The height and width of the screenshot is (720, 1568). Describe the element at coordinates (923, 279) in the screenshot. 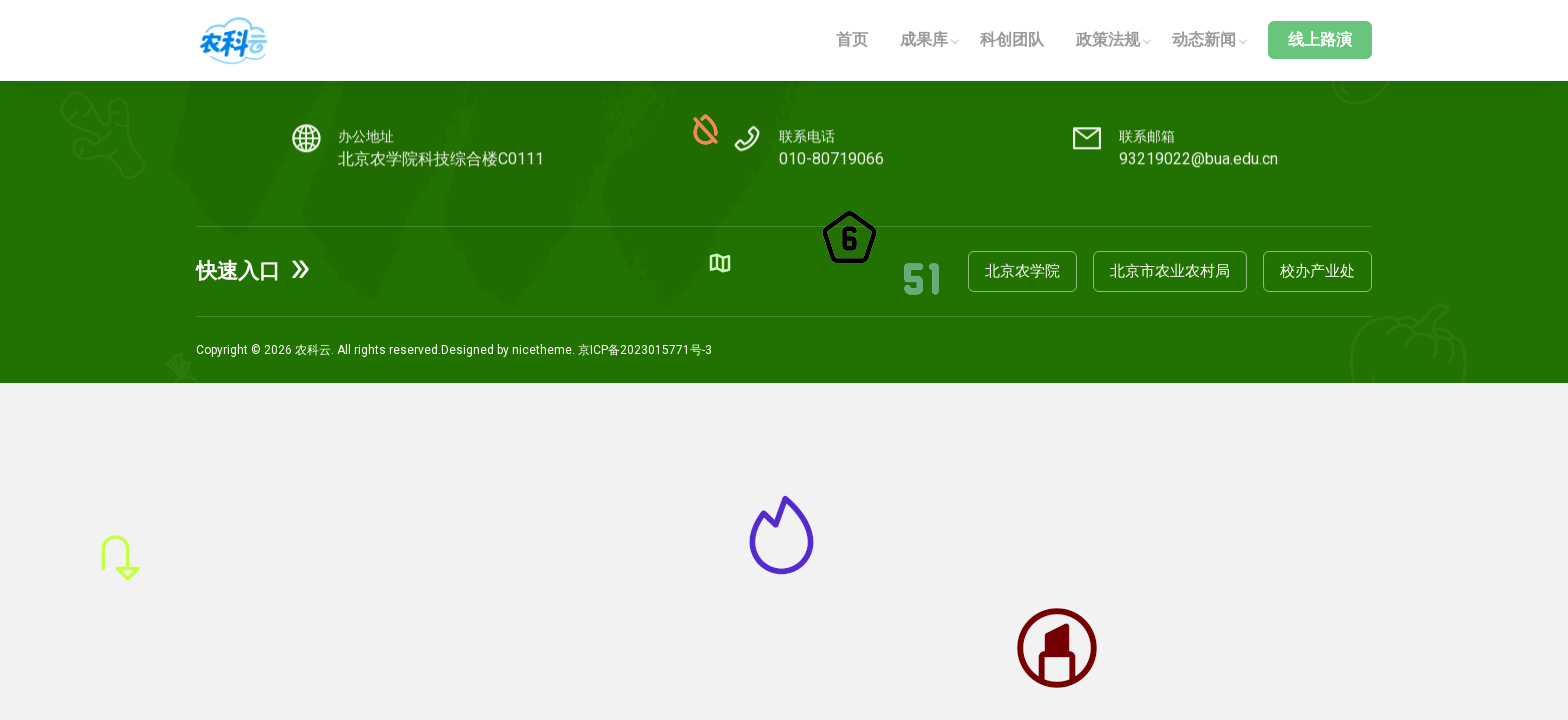

I see `indicates item number 51 in a list or sequence` at that location.